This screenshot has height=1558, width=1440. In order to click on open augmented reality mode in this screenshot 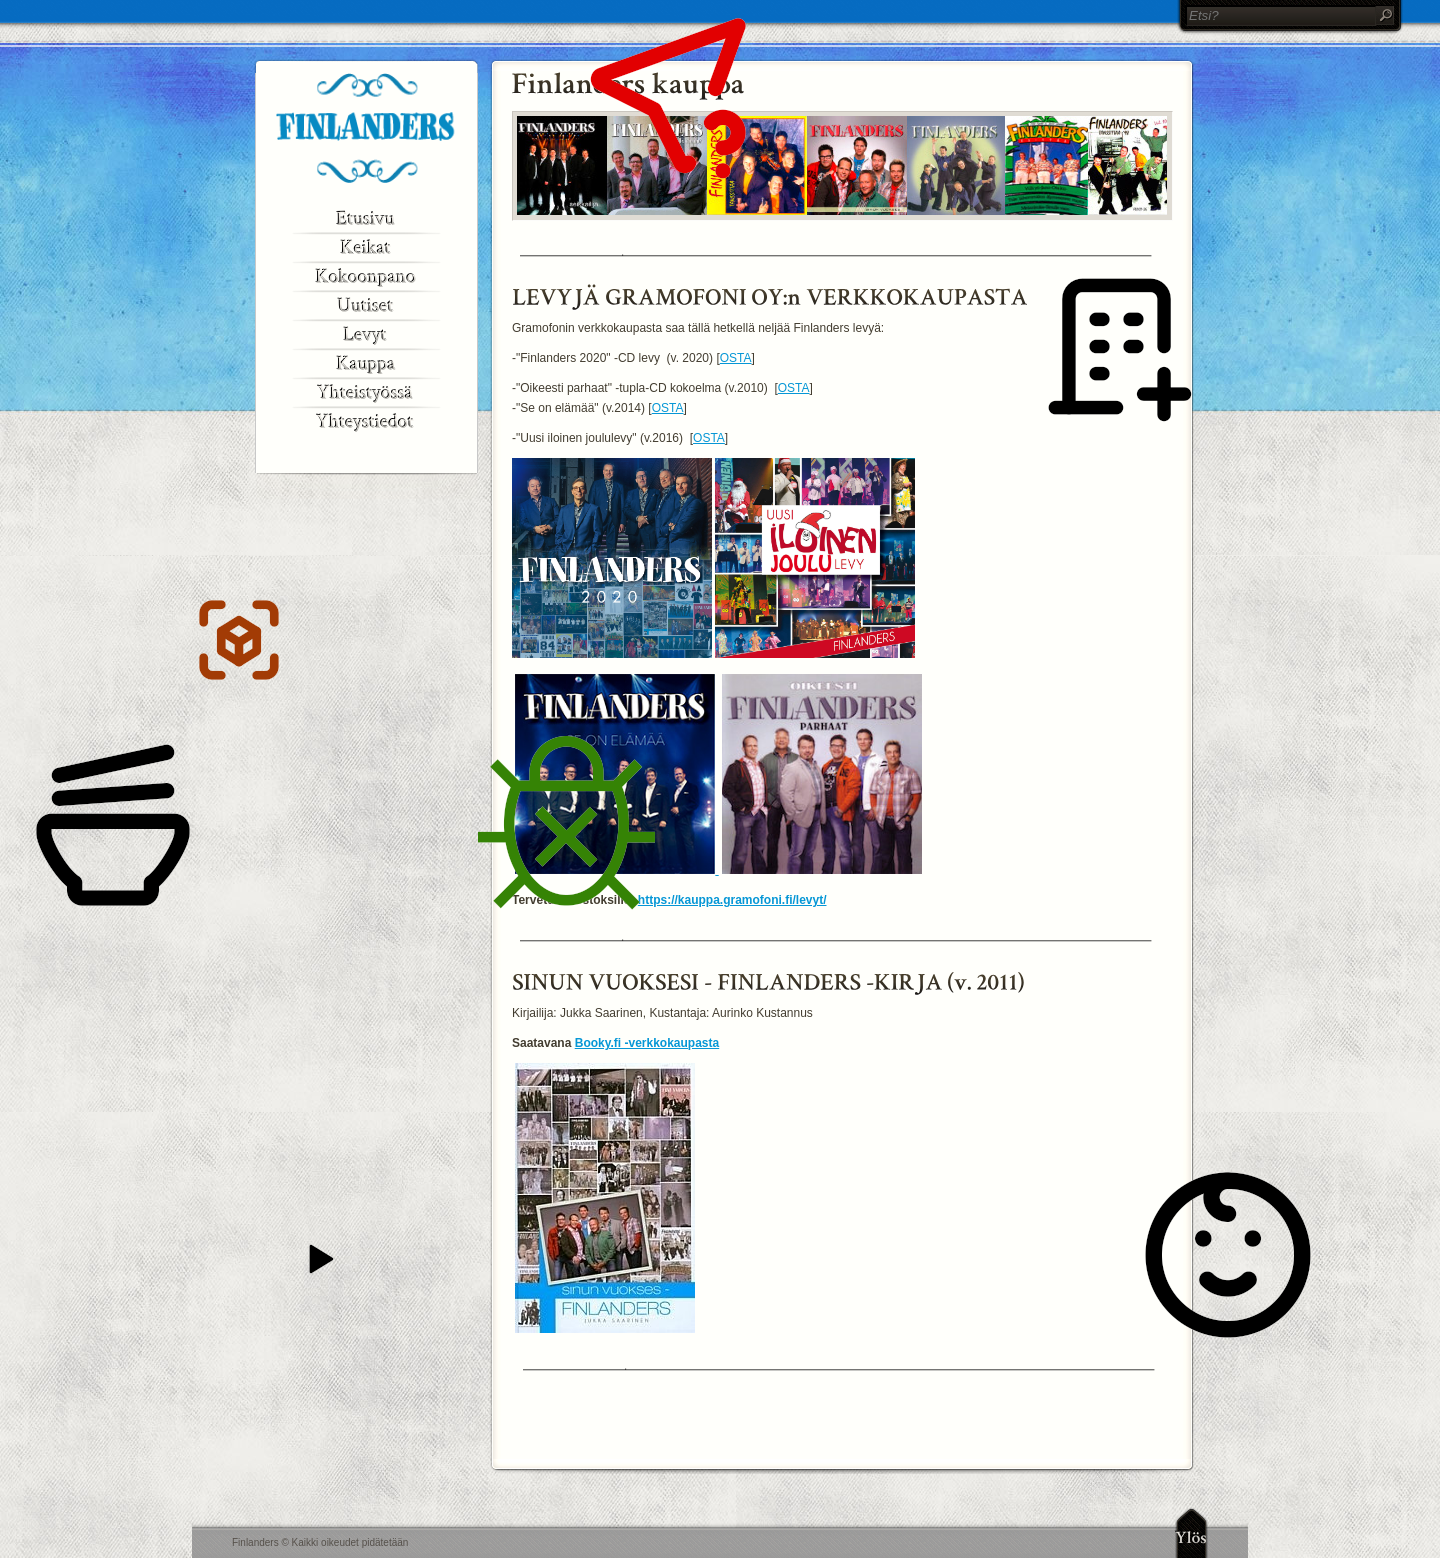, I will do `click(239, 640)`.